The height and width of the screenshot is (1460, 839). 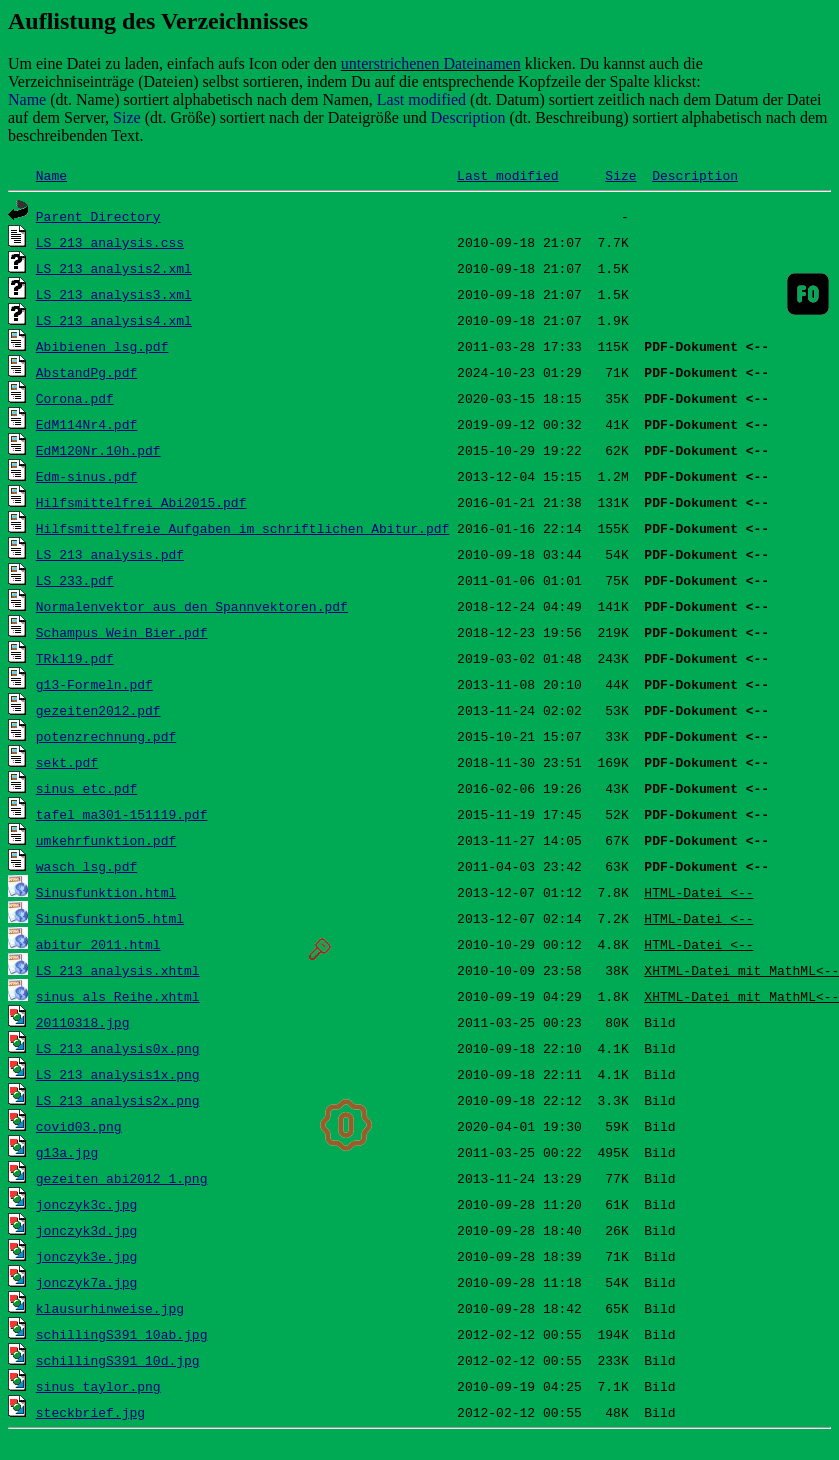 What do you see at coordinates (346, 1125) in the screenshot?
I see `indicates zero items or notifications` at bounding box center [346, 1125].